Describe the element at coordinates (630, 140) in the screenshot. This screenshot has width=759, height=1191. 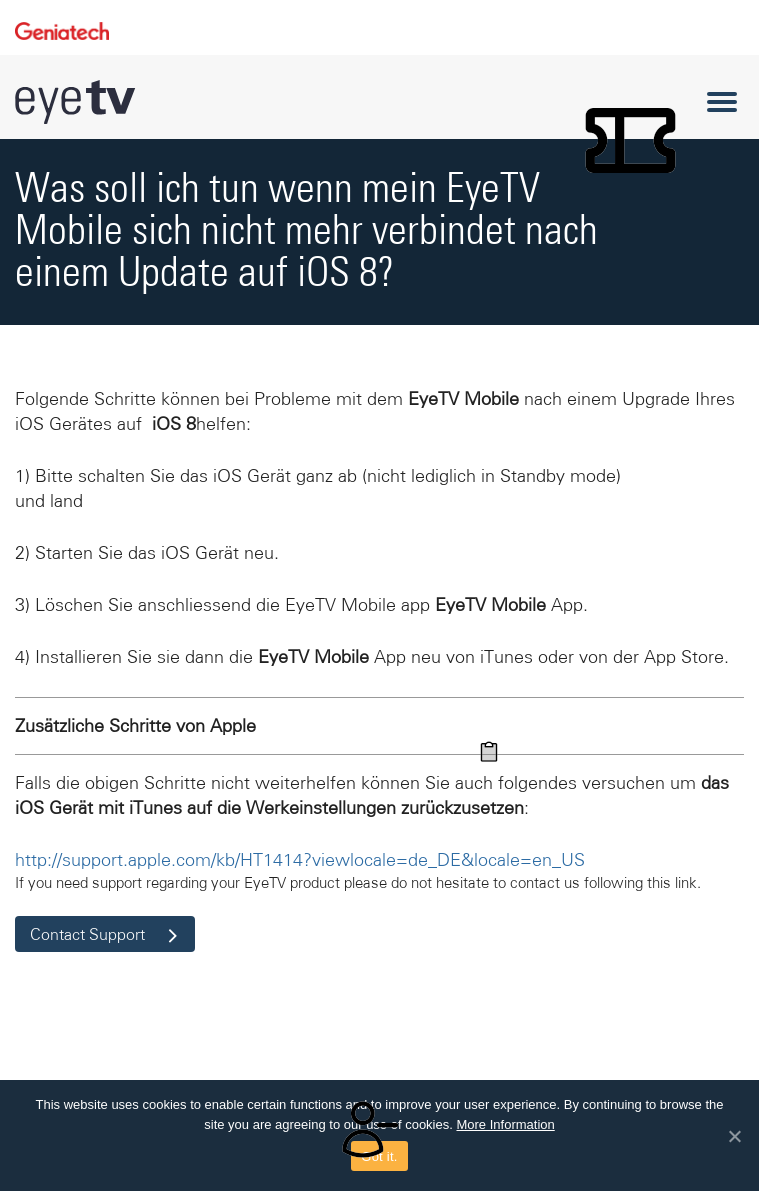
I see `view your tickets or passes` at that location.